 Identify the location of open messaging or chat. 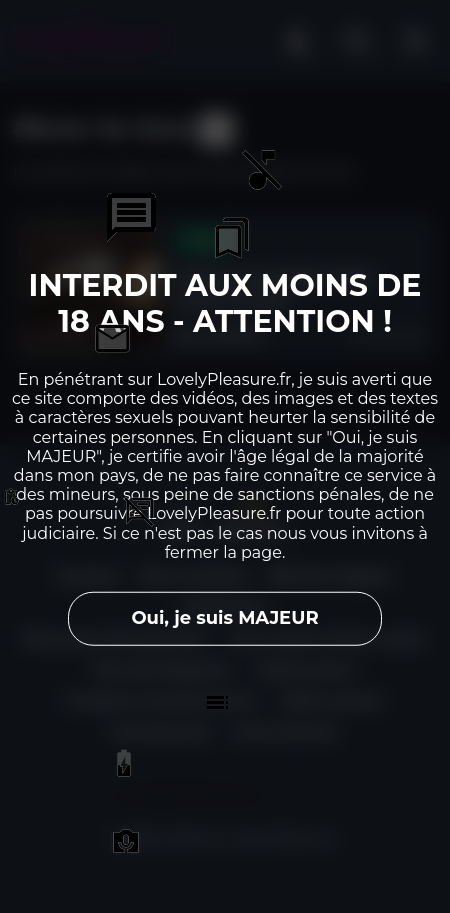
(131, 217).